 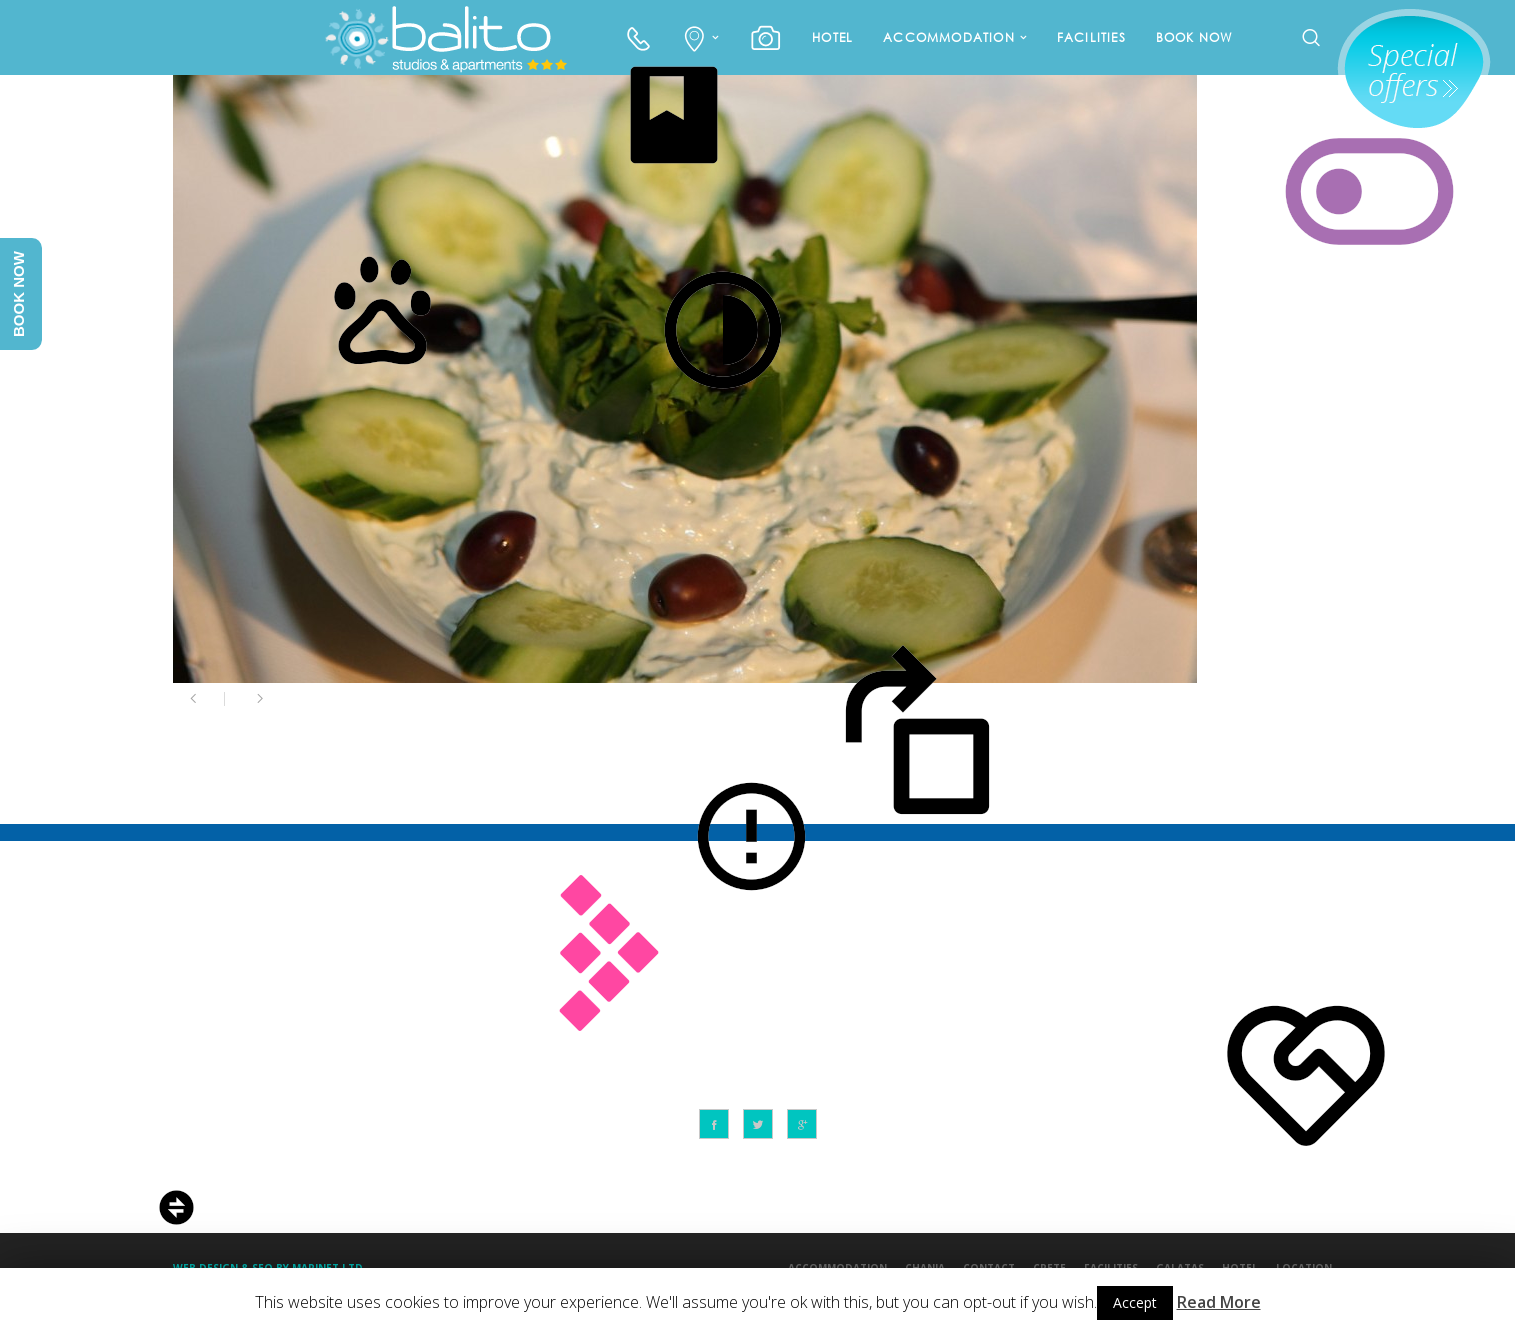 What do you see at coordinates (751, 836) in the screenshot?
I see `indicates a warning or error state` at bounding box center [751, 836].